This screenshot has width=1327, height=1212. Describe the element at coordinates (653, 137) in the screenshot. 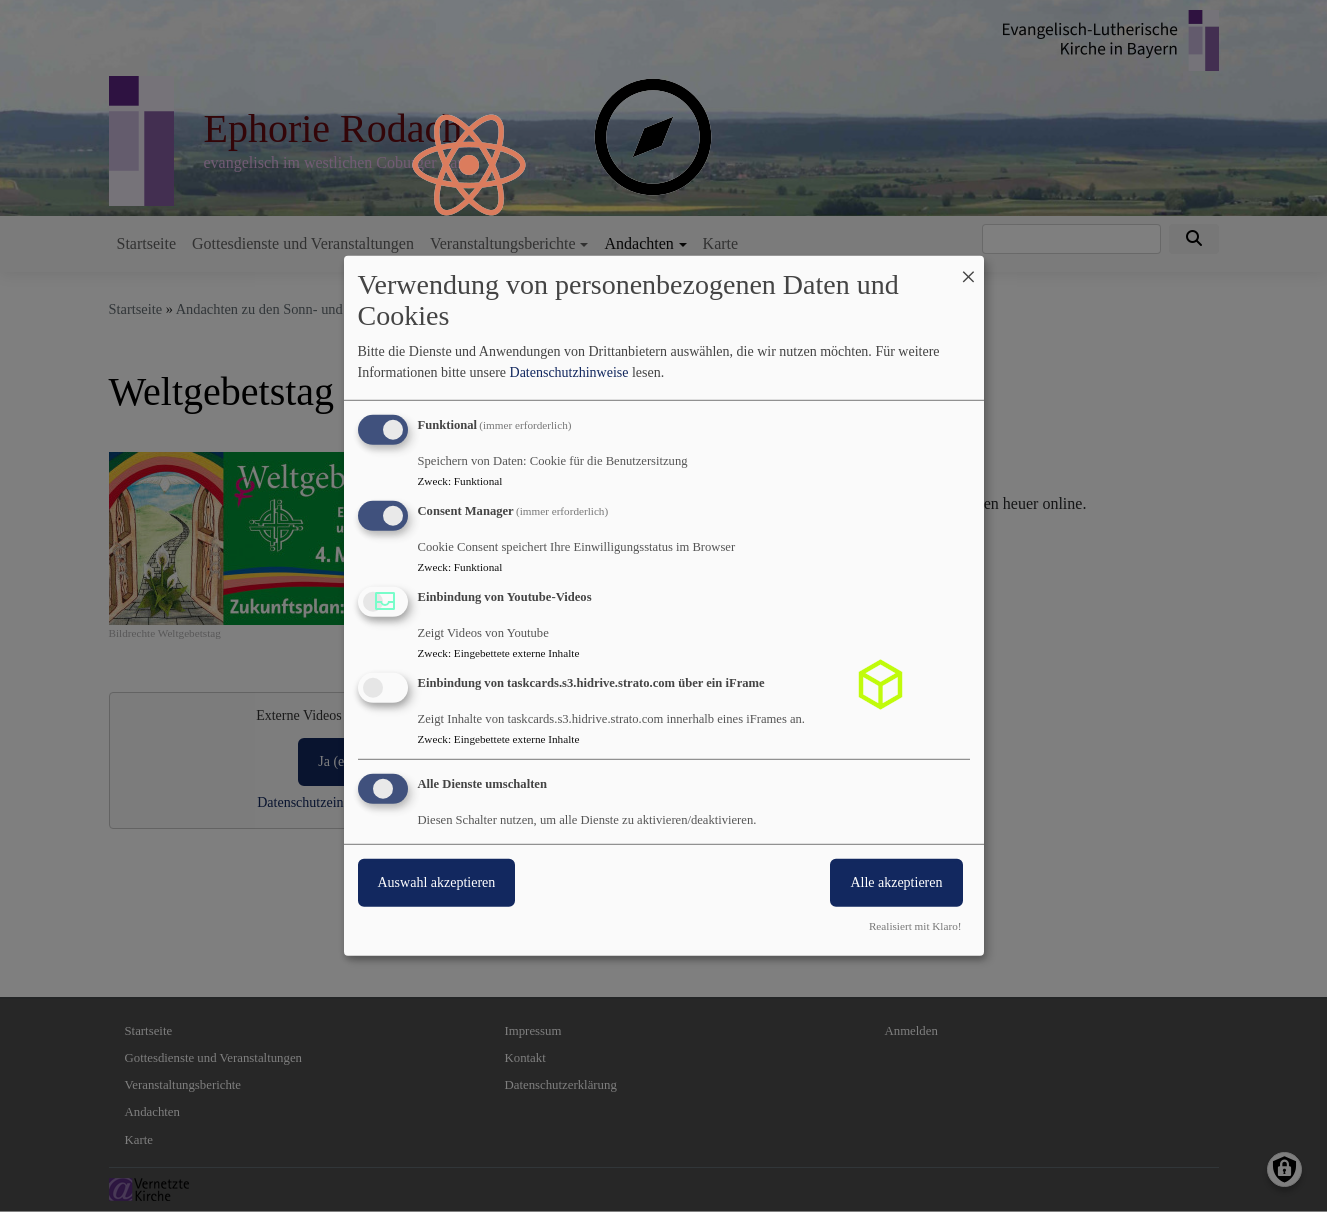

I see `access navigation or direction features` at that location.